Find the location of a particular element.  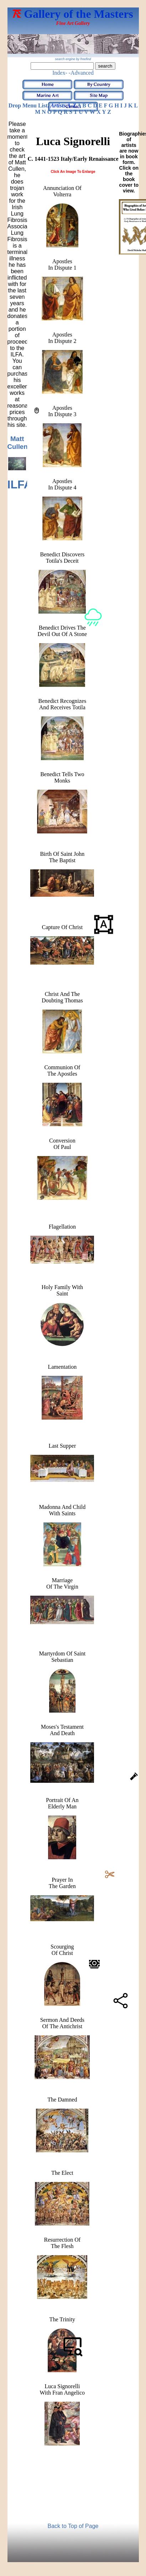

cut selected text or content is located at coordinates (110, 1874).